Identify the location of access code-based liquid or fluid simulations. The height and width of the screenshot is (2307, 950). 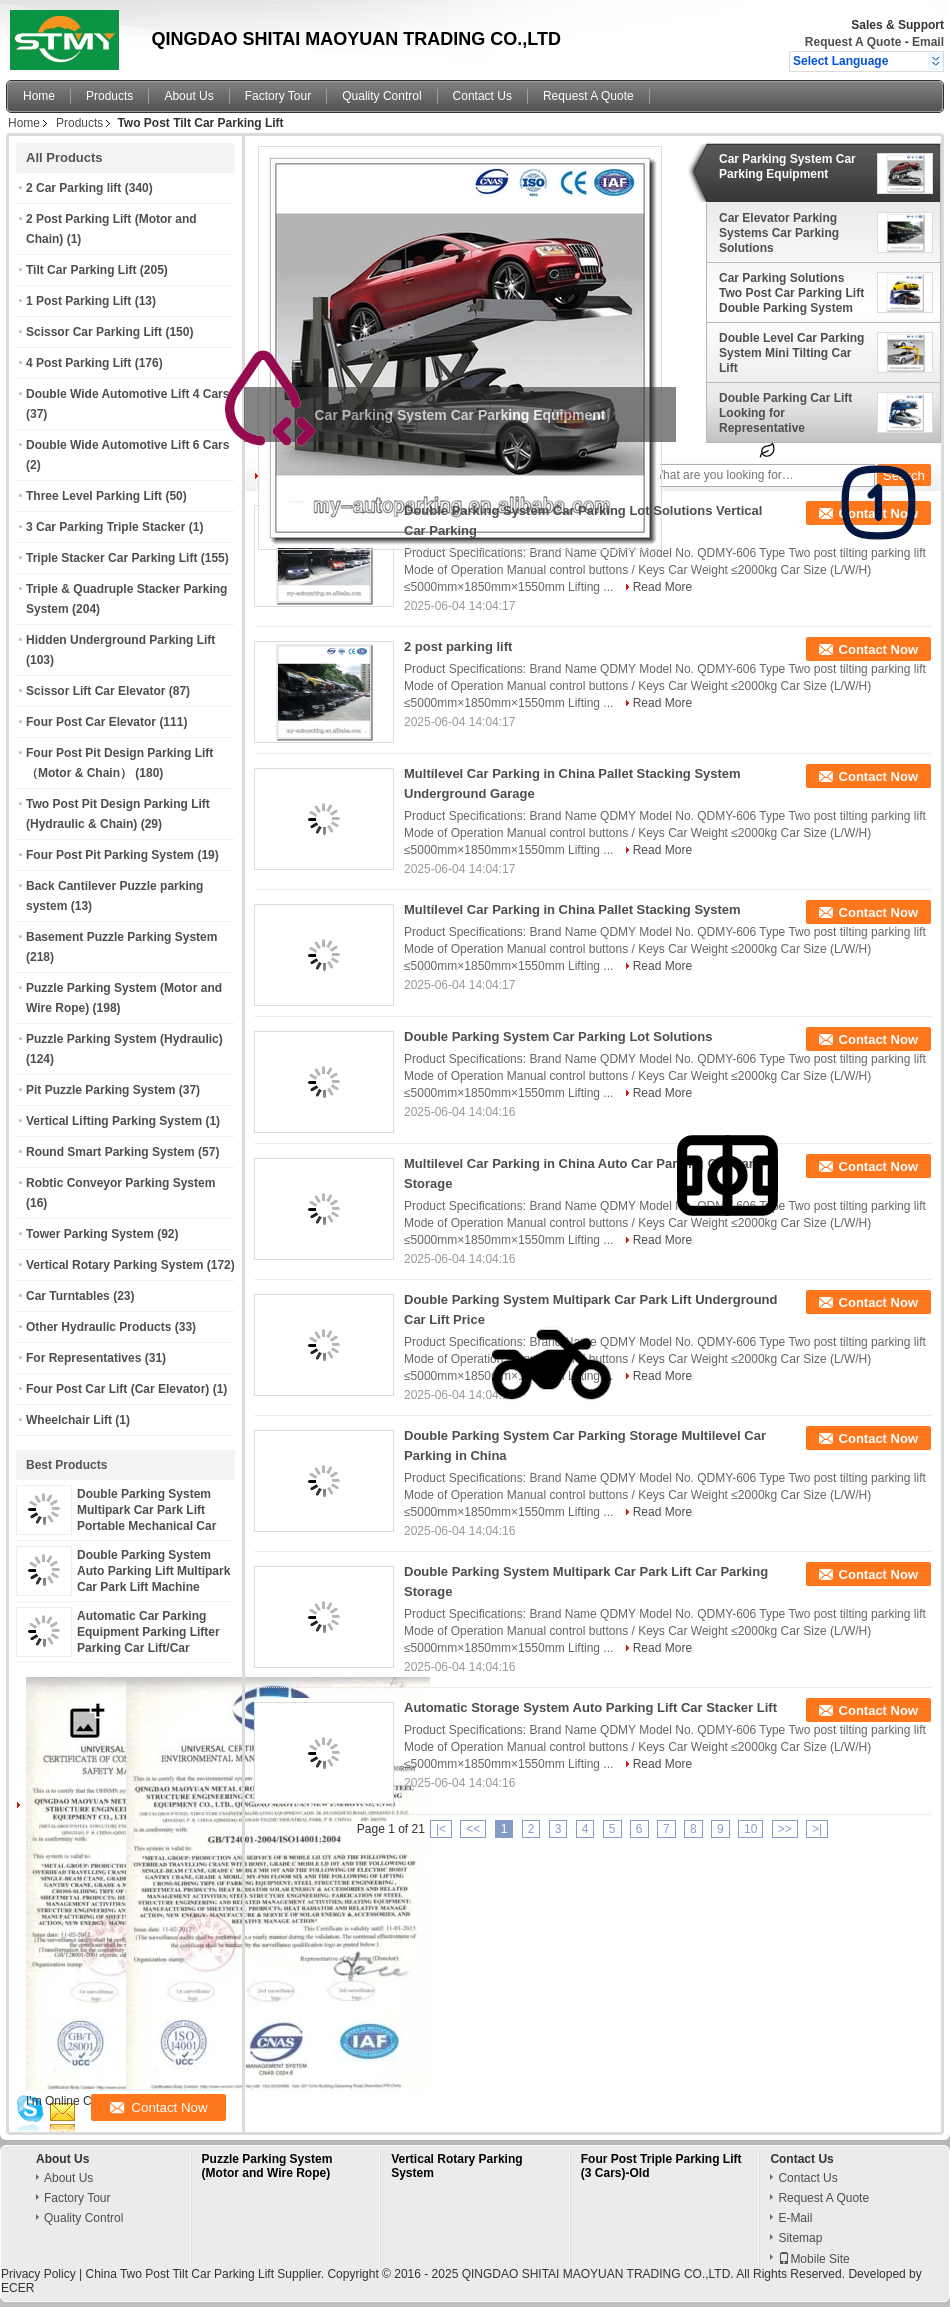
(263, 398).